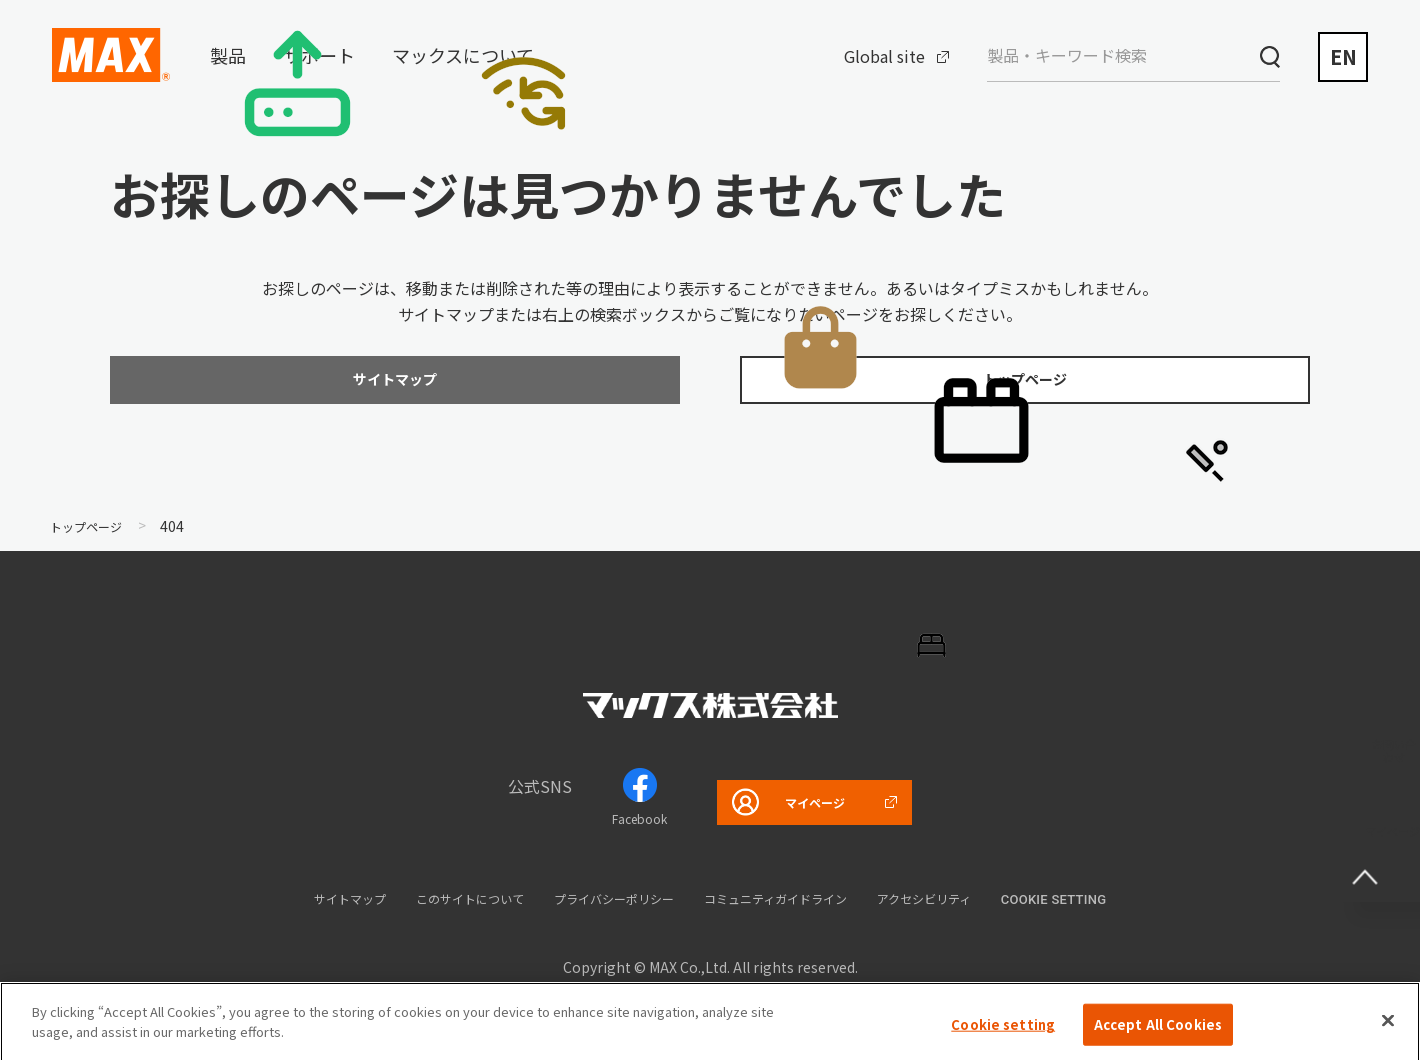 The width and height of the screenshot is (1420, 1060). What do you see at coordinates (981, 420) in the screenshot?
I see `access building blocks or modular components` at bounding box center [981, 420].